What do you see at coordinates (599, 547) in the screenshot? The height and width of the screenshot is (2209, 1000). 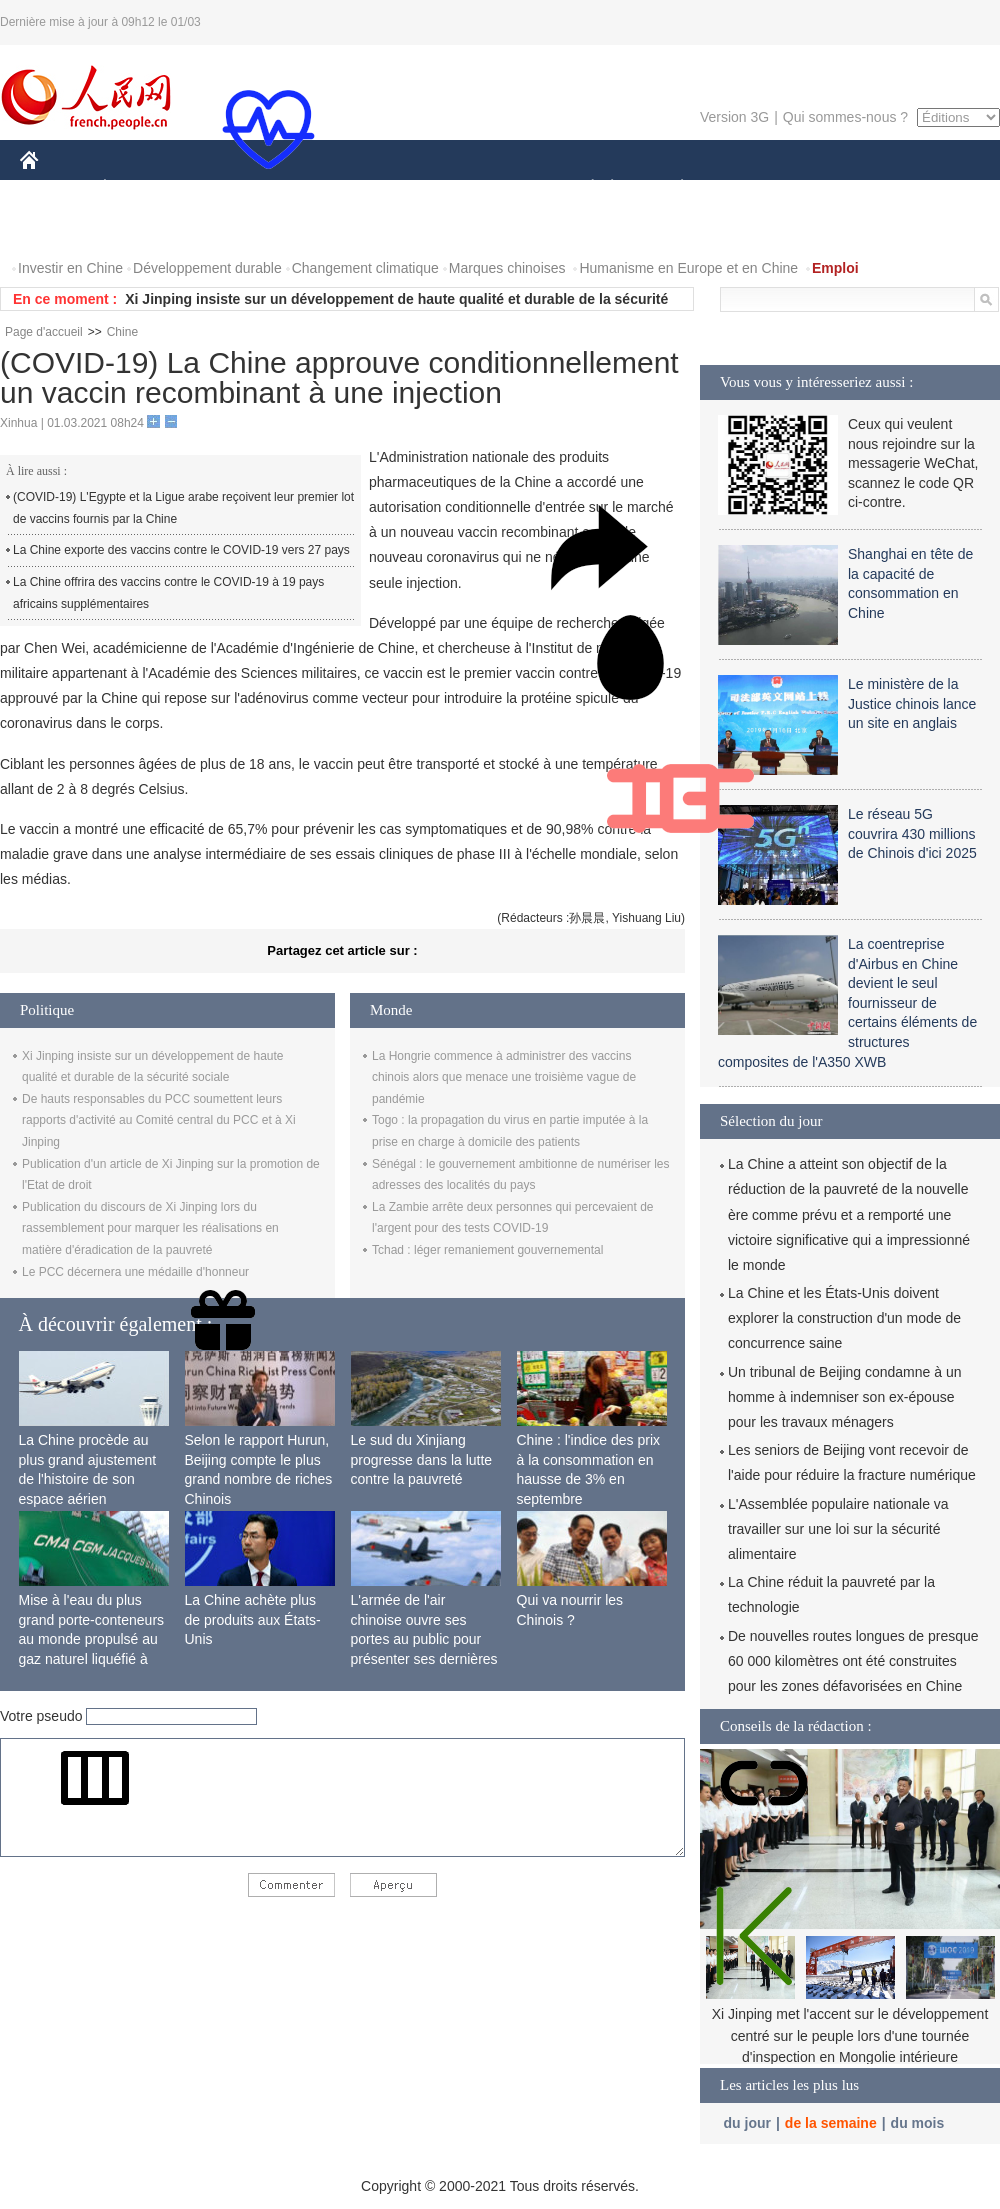 I see `share or forward content` at bounding box center [599, 547].